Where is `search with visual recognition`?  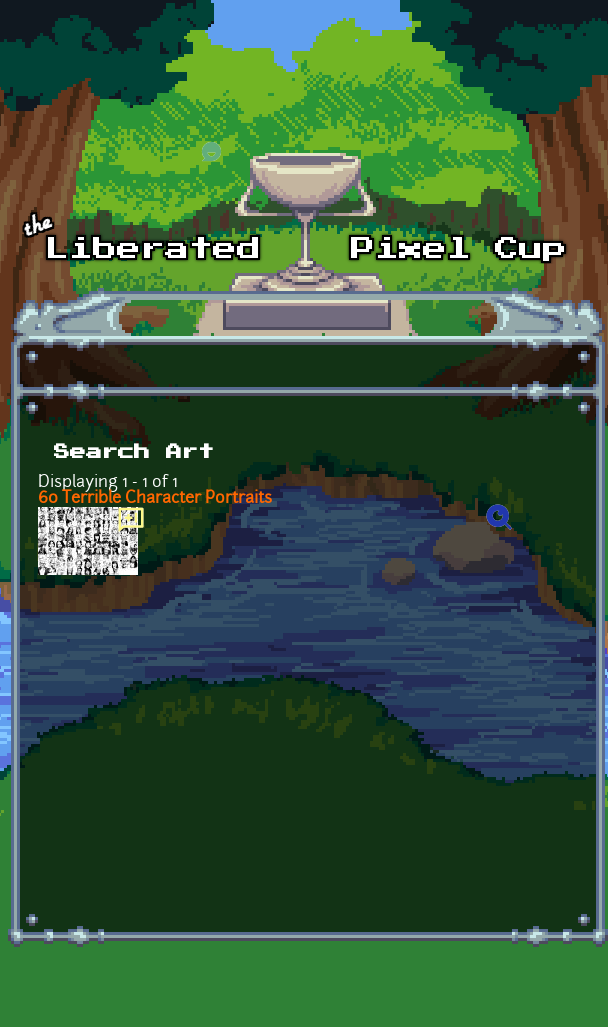
search with visual recognition is located at coordinates (499, 517).